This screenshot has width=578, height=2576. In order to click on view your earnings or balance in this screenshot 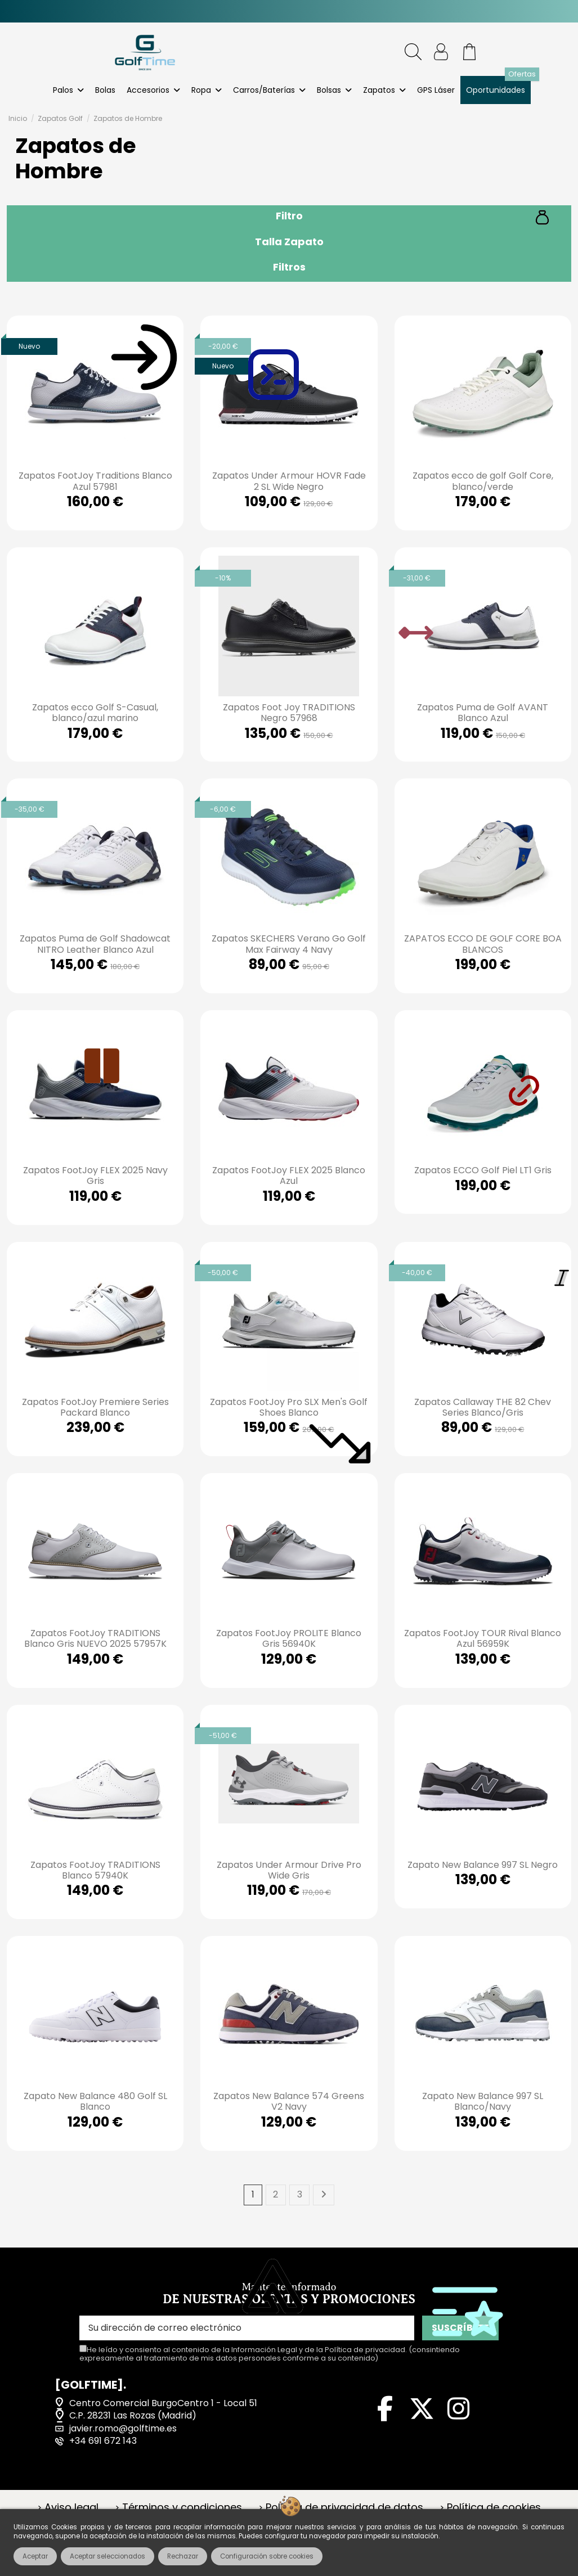, I will do `click(542, 217)`.